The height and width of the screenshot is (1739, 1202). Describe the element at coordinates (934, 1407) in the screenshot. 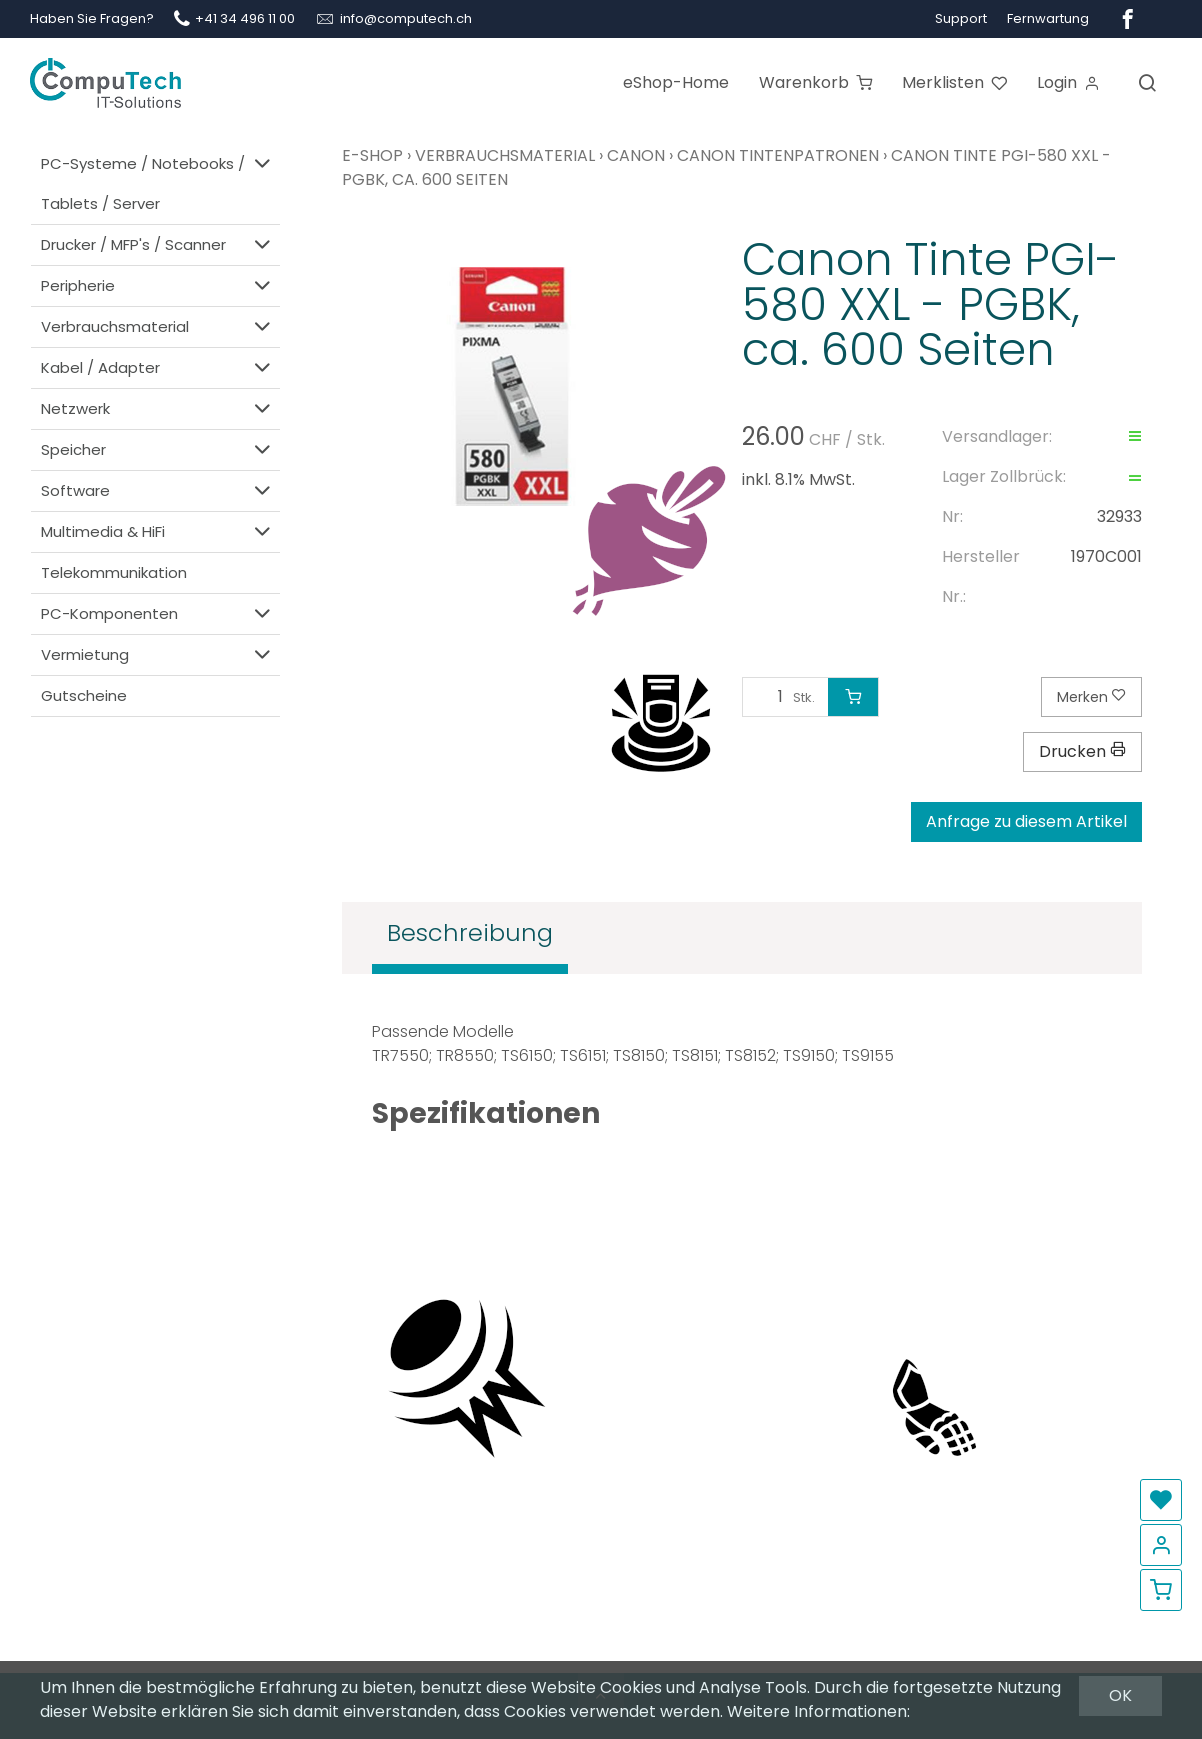

I see `equip armor or gauntlet item` at that location.